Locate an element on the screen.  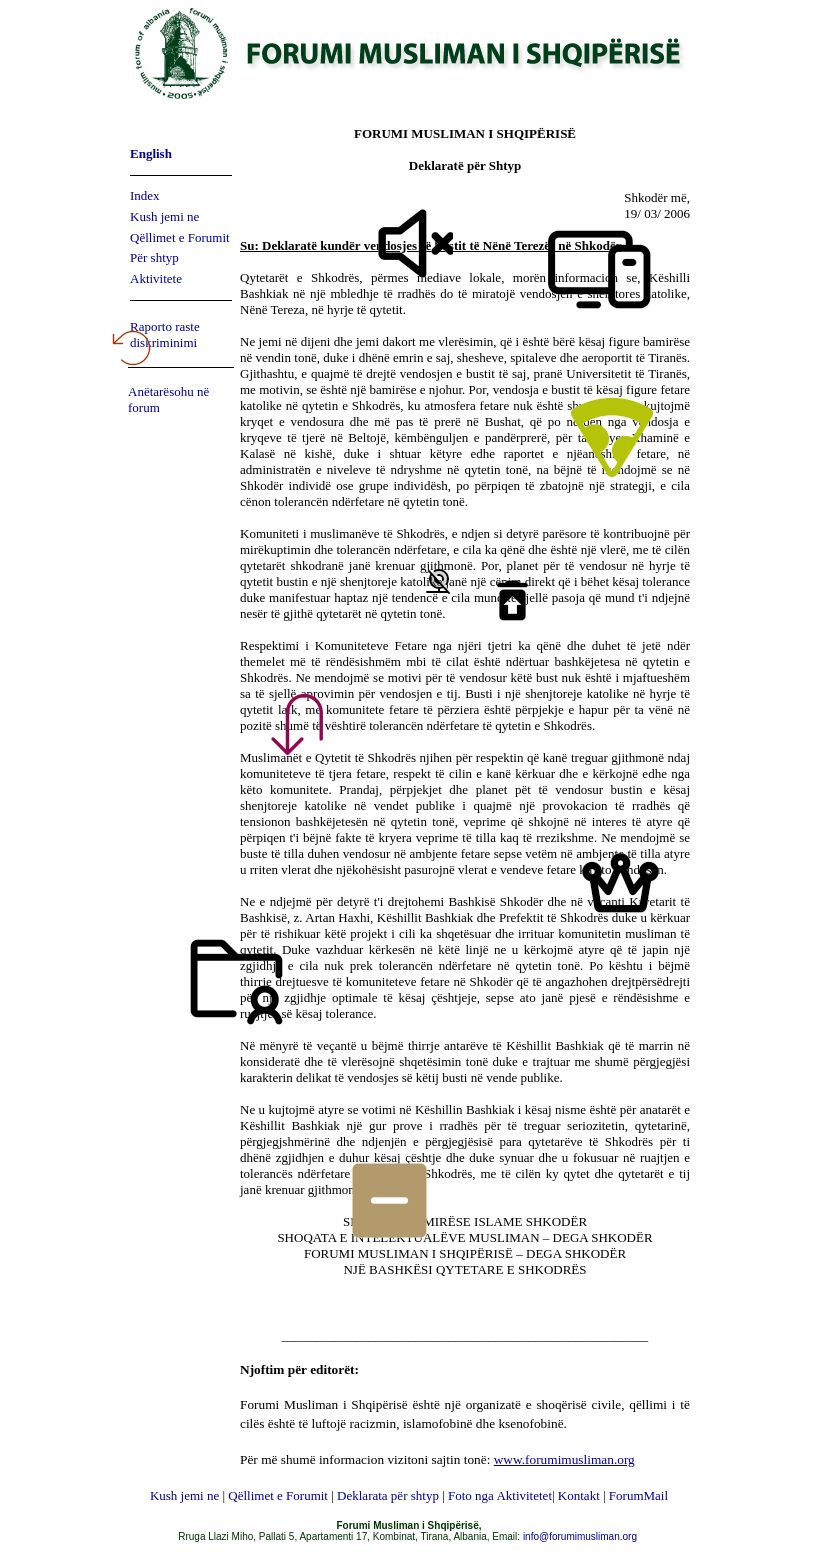
undo or reverse last action is located at coordinates (299, 724).